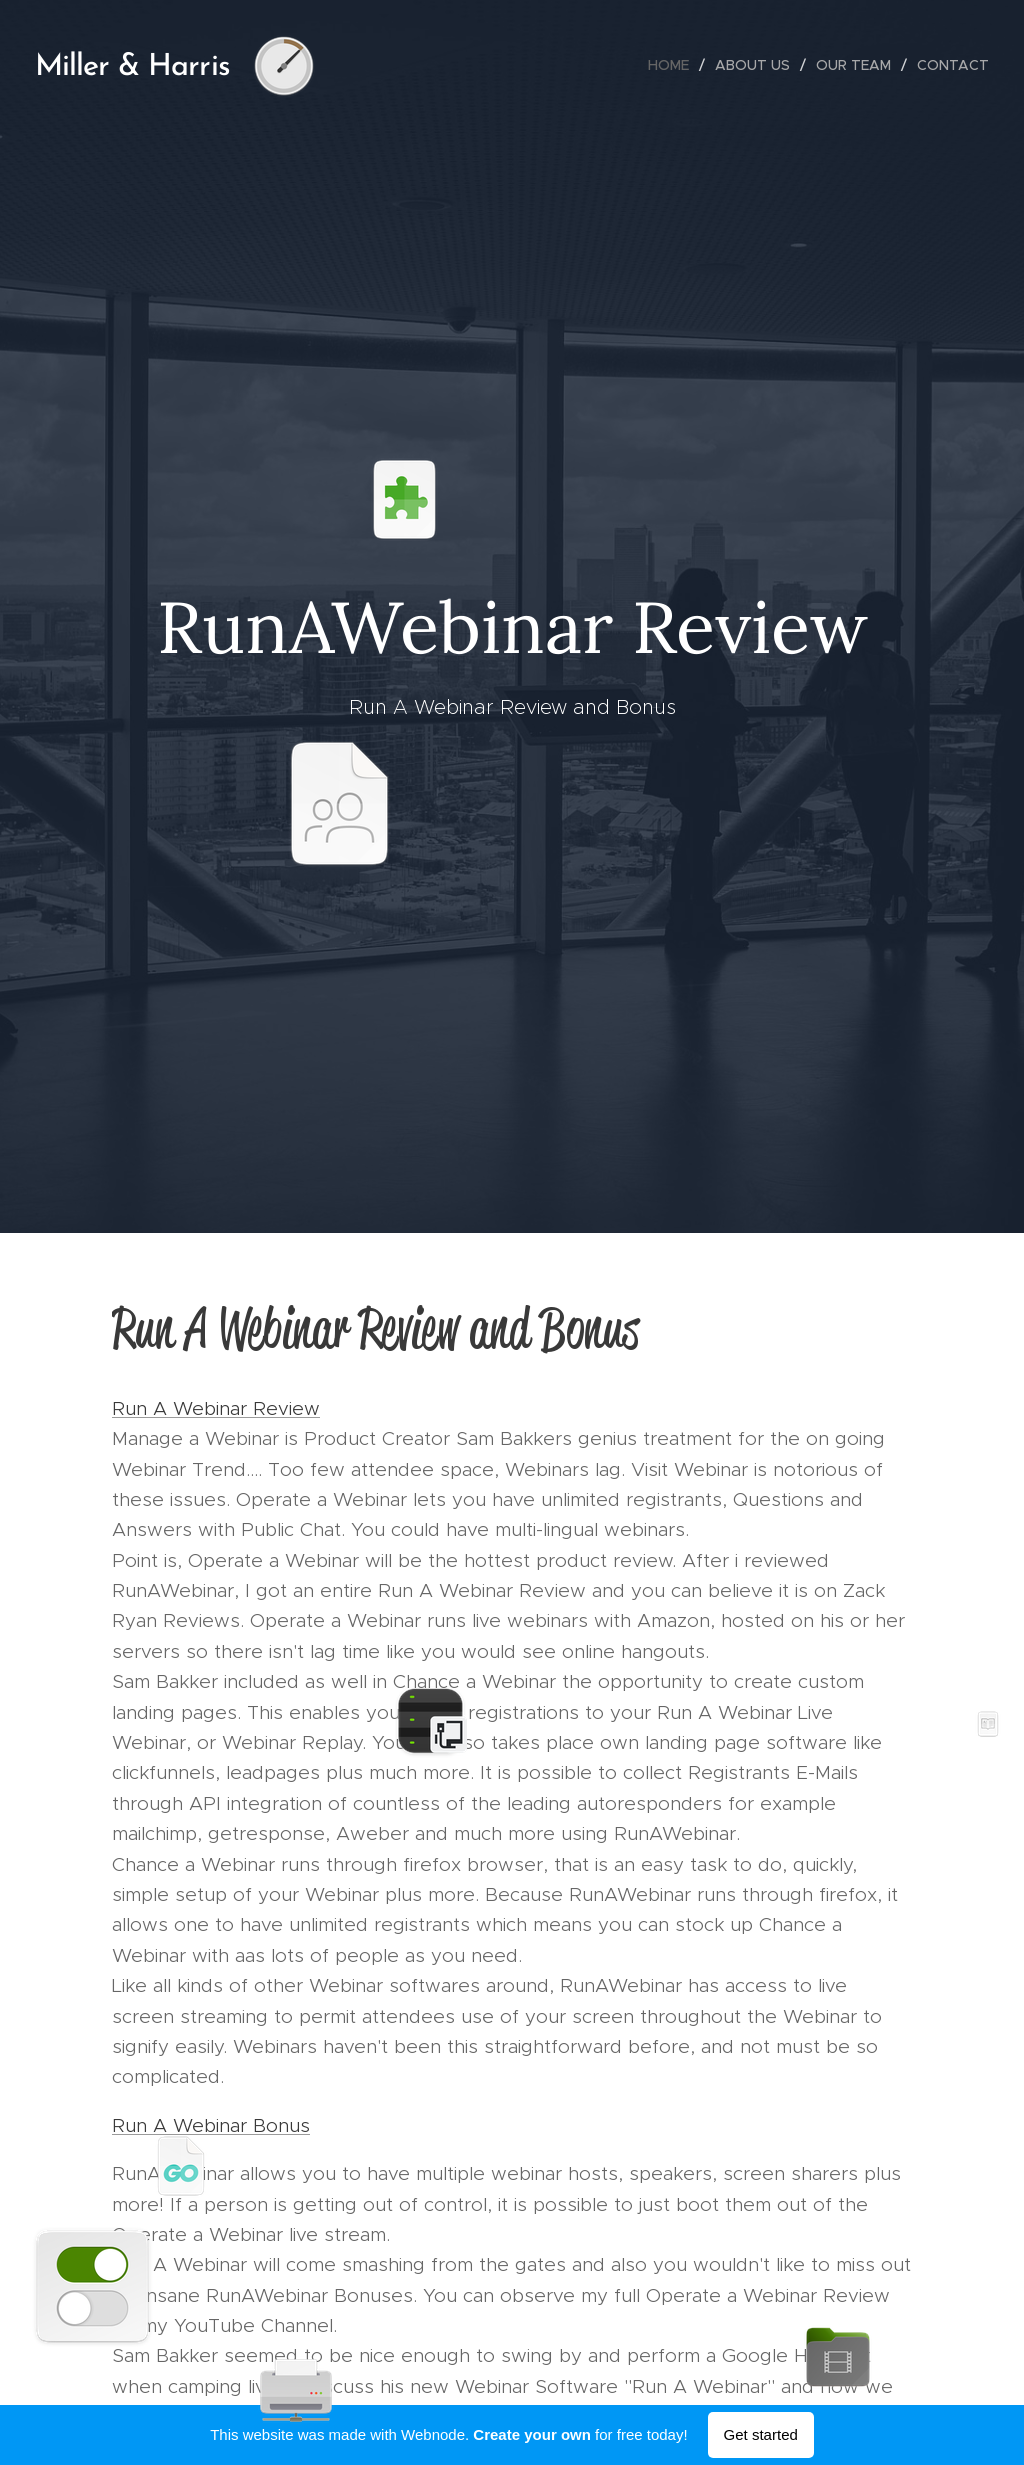 This screenshot has width=1024, height=2465. Describe the element at coordinates (988, 1724) in the screenshot. I see `open a mobipocket ebook file` at that location.